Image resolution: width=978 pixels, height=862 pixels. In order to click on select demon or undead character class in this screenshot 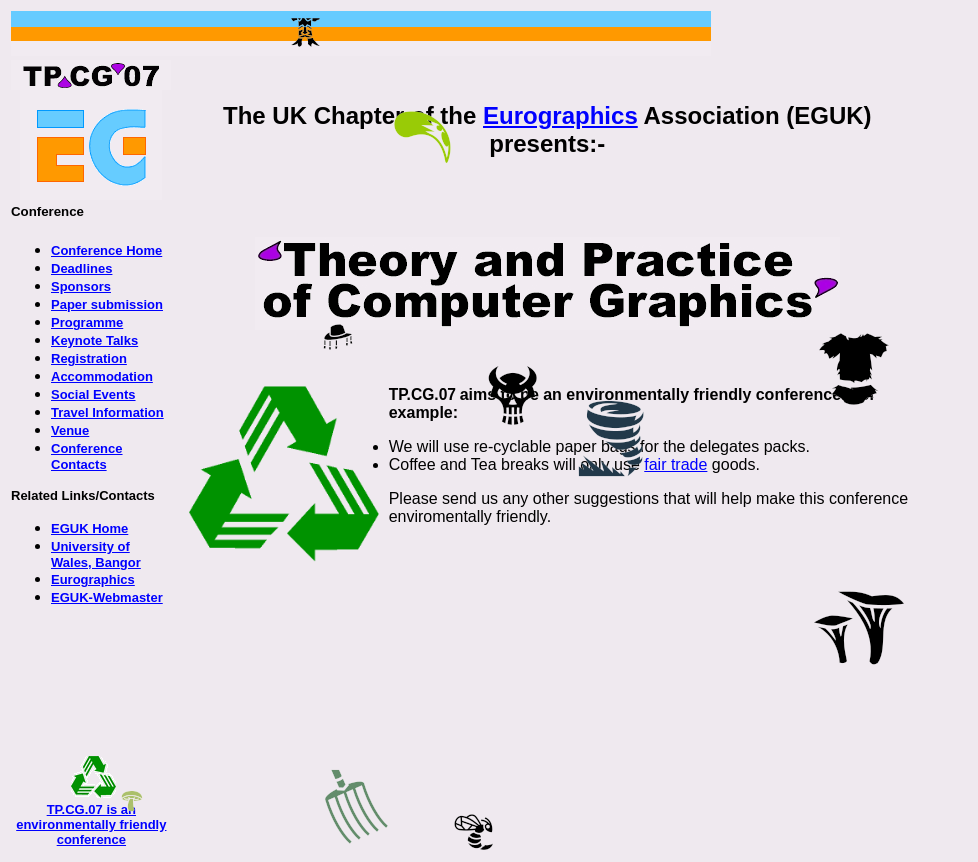, I will do `click(512, 395)`.